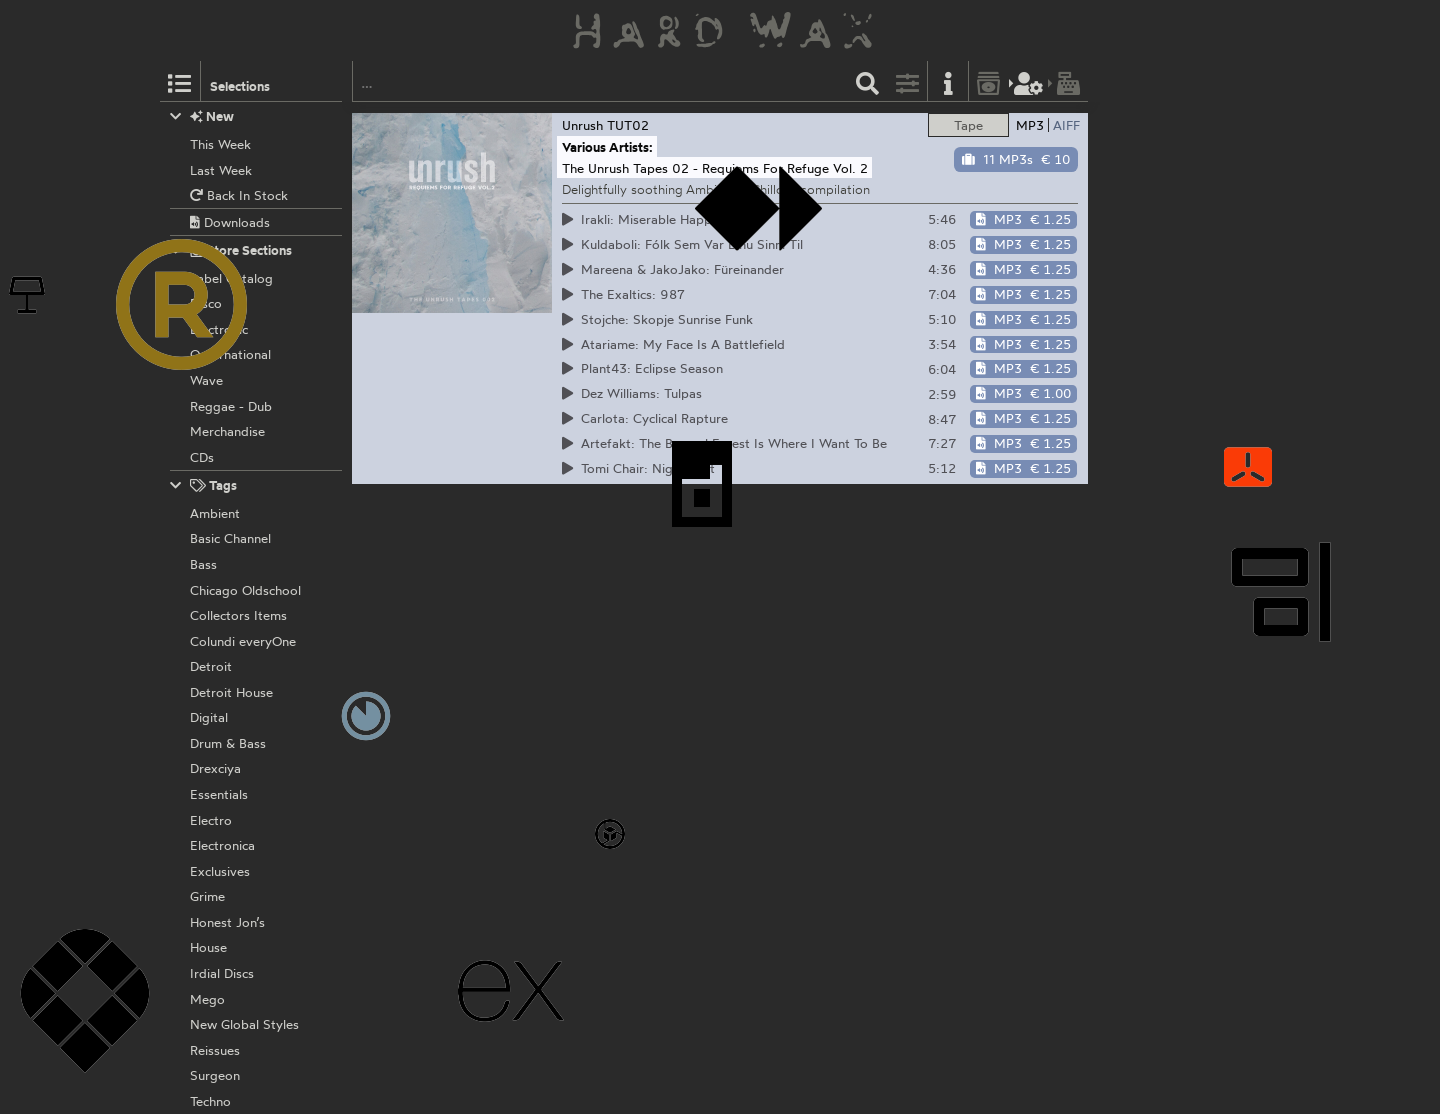 This screenshot has height=1114, width=1440. What do you see at coordinates (181, 304) in the screenshot?
I see `indicates a registered trademark` at bounding box center [181, 304].